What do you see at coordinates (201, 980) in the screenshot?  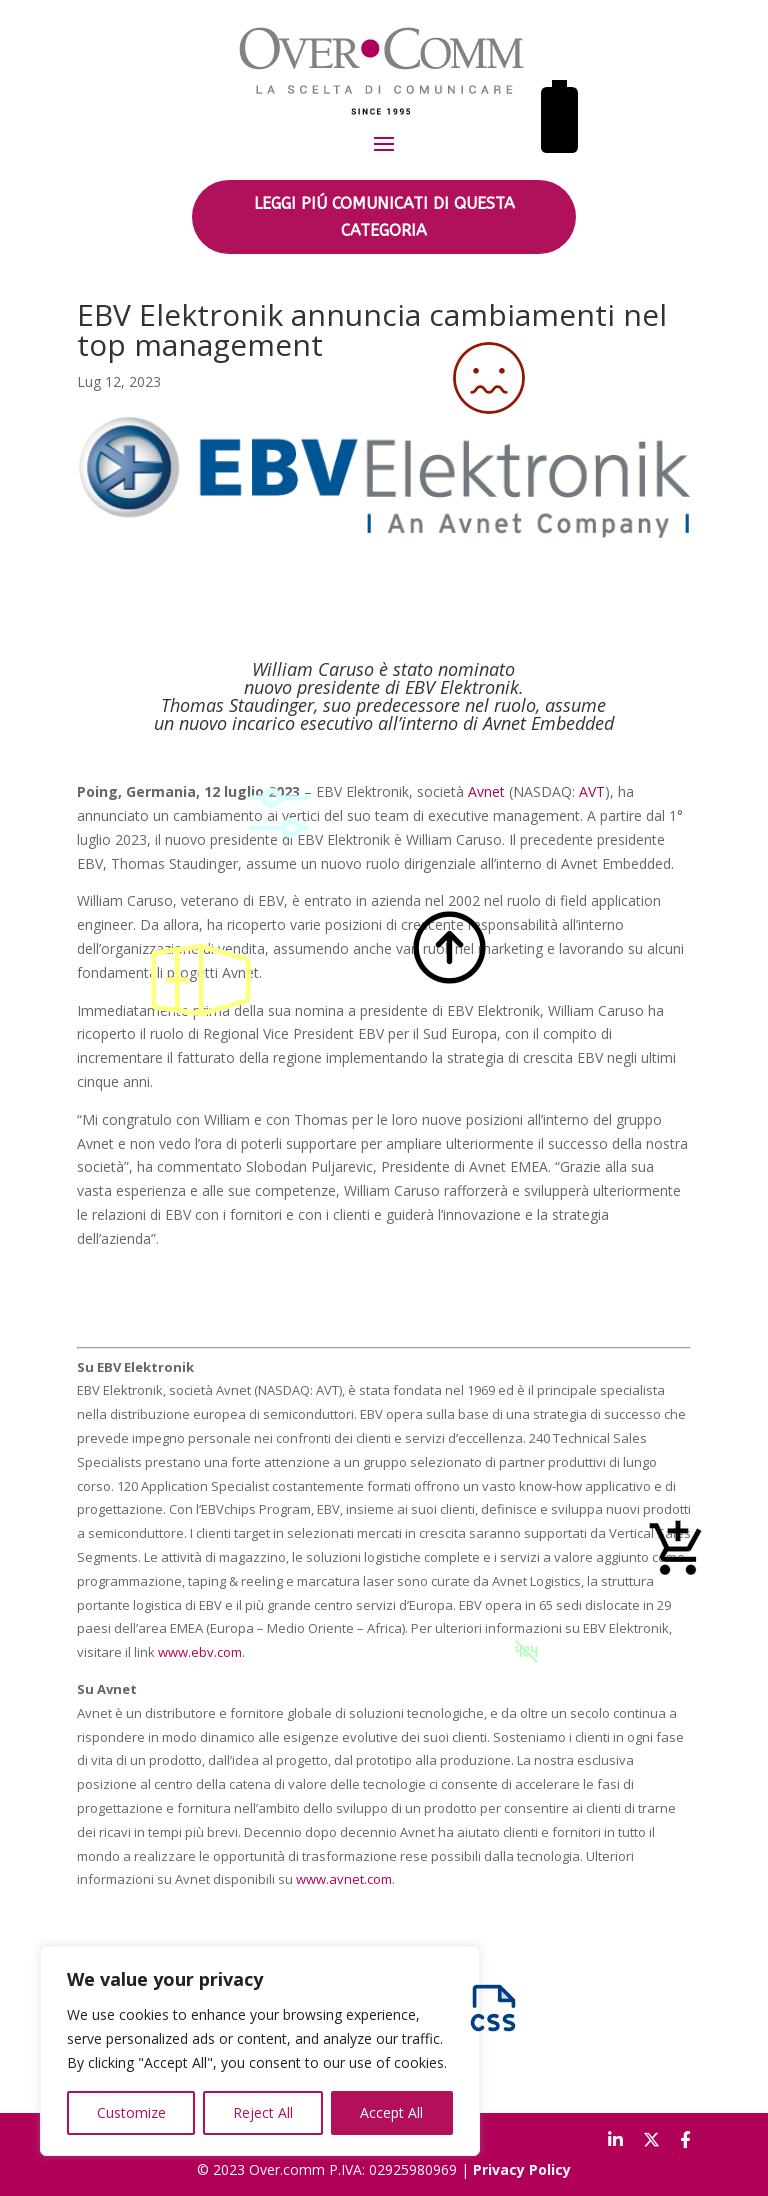 I see `view shipping or freight details` at bounding box center [201, 980].